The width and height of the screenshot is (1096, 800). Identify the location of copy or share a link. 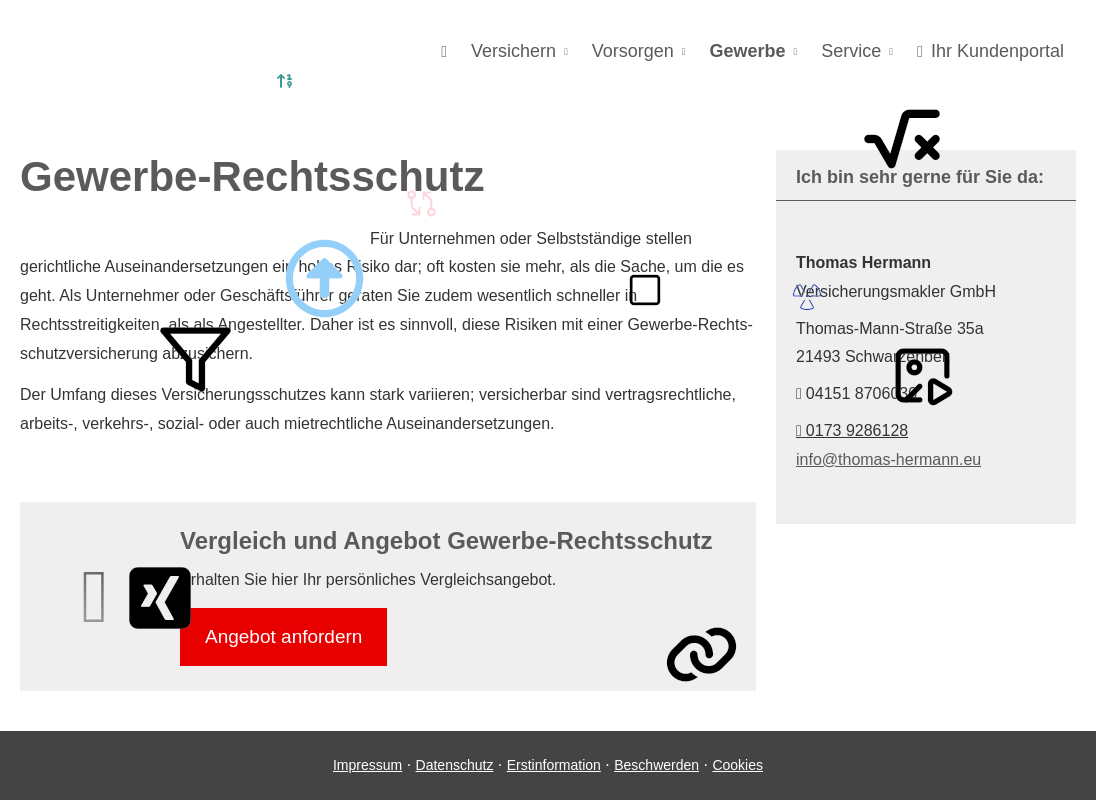
(701, 654).